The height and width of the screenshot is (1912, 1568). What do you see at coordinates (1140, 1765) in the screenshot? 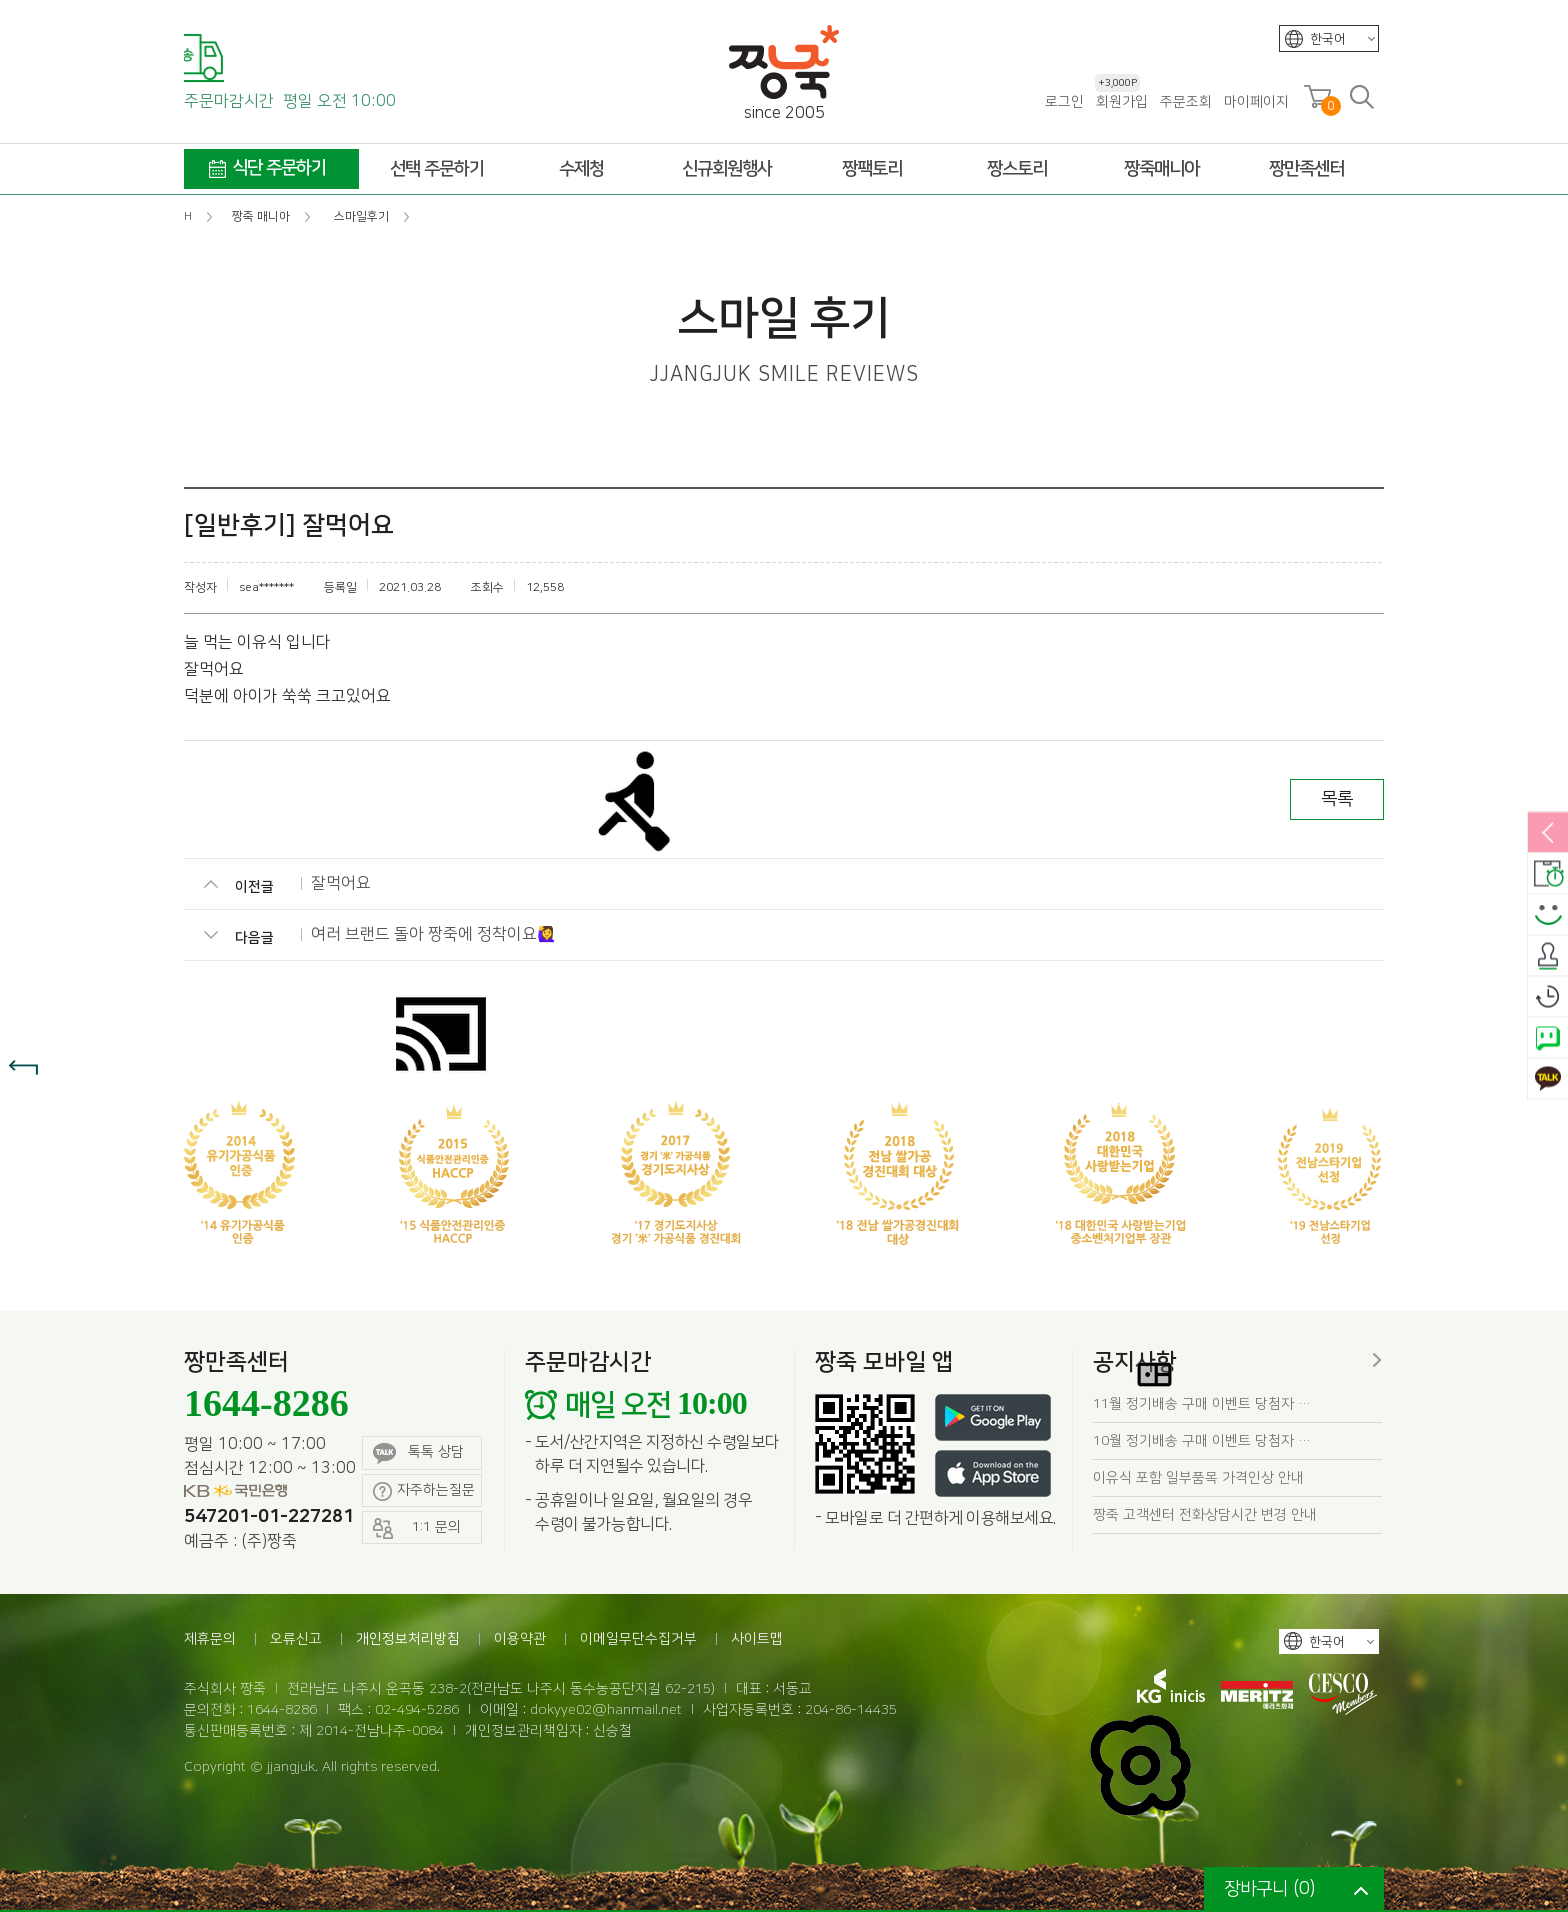
I see `access breakfast or brunch recipes` at bounding box center [1140, 1765].